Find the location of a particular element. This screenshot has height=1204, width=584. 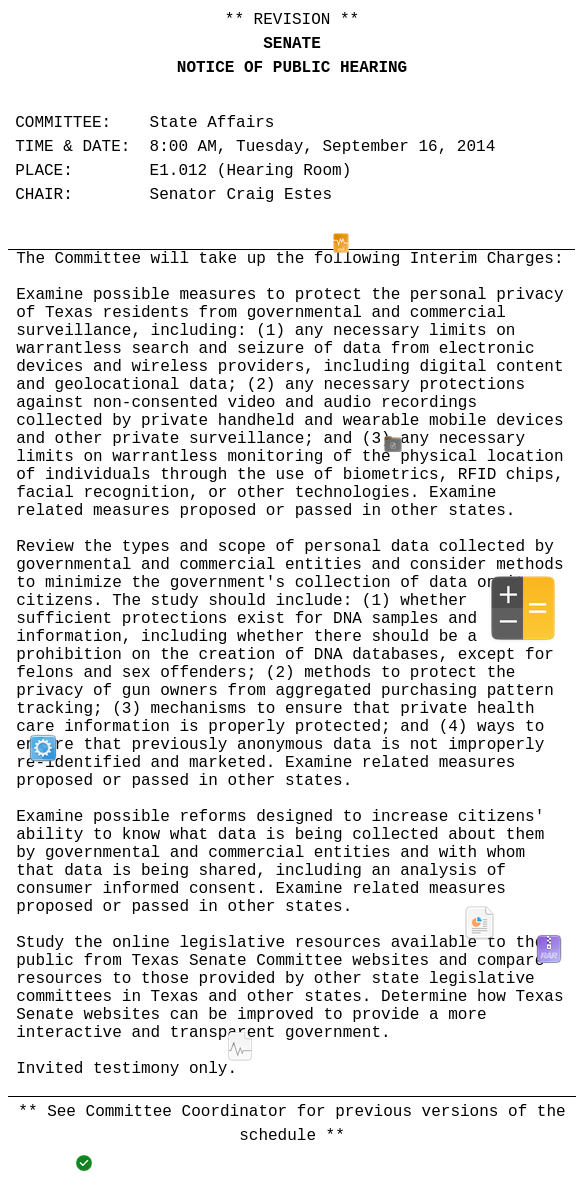

open your documents folder is located at coordinates (393, 444).